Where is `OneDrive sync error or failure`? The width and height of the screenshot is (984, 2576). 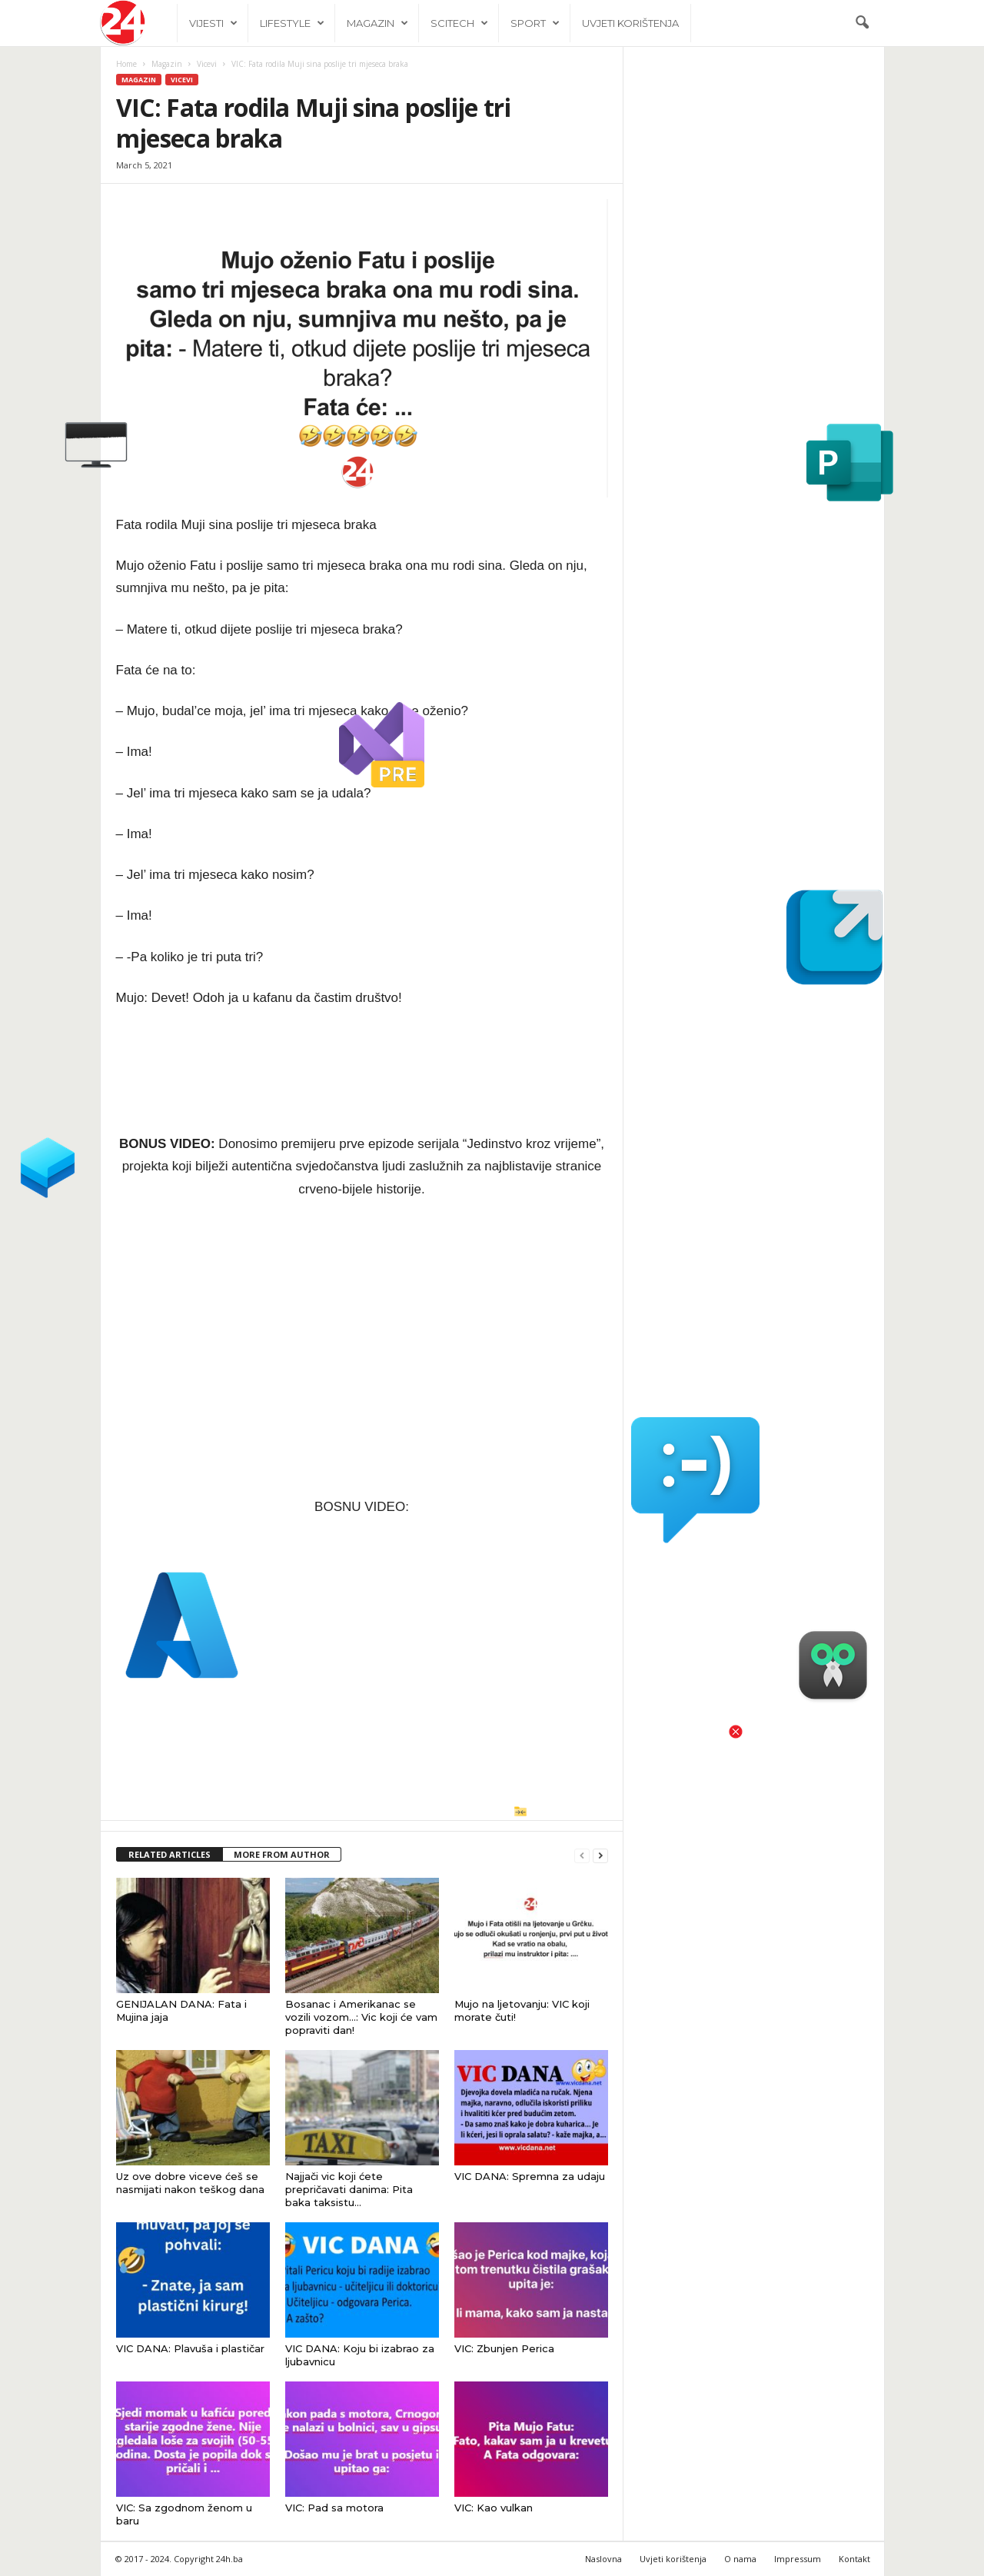 OneDrive sync error or failure is located at coordinates (736, 1732).